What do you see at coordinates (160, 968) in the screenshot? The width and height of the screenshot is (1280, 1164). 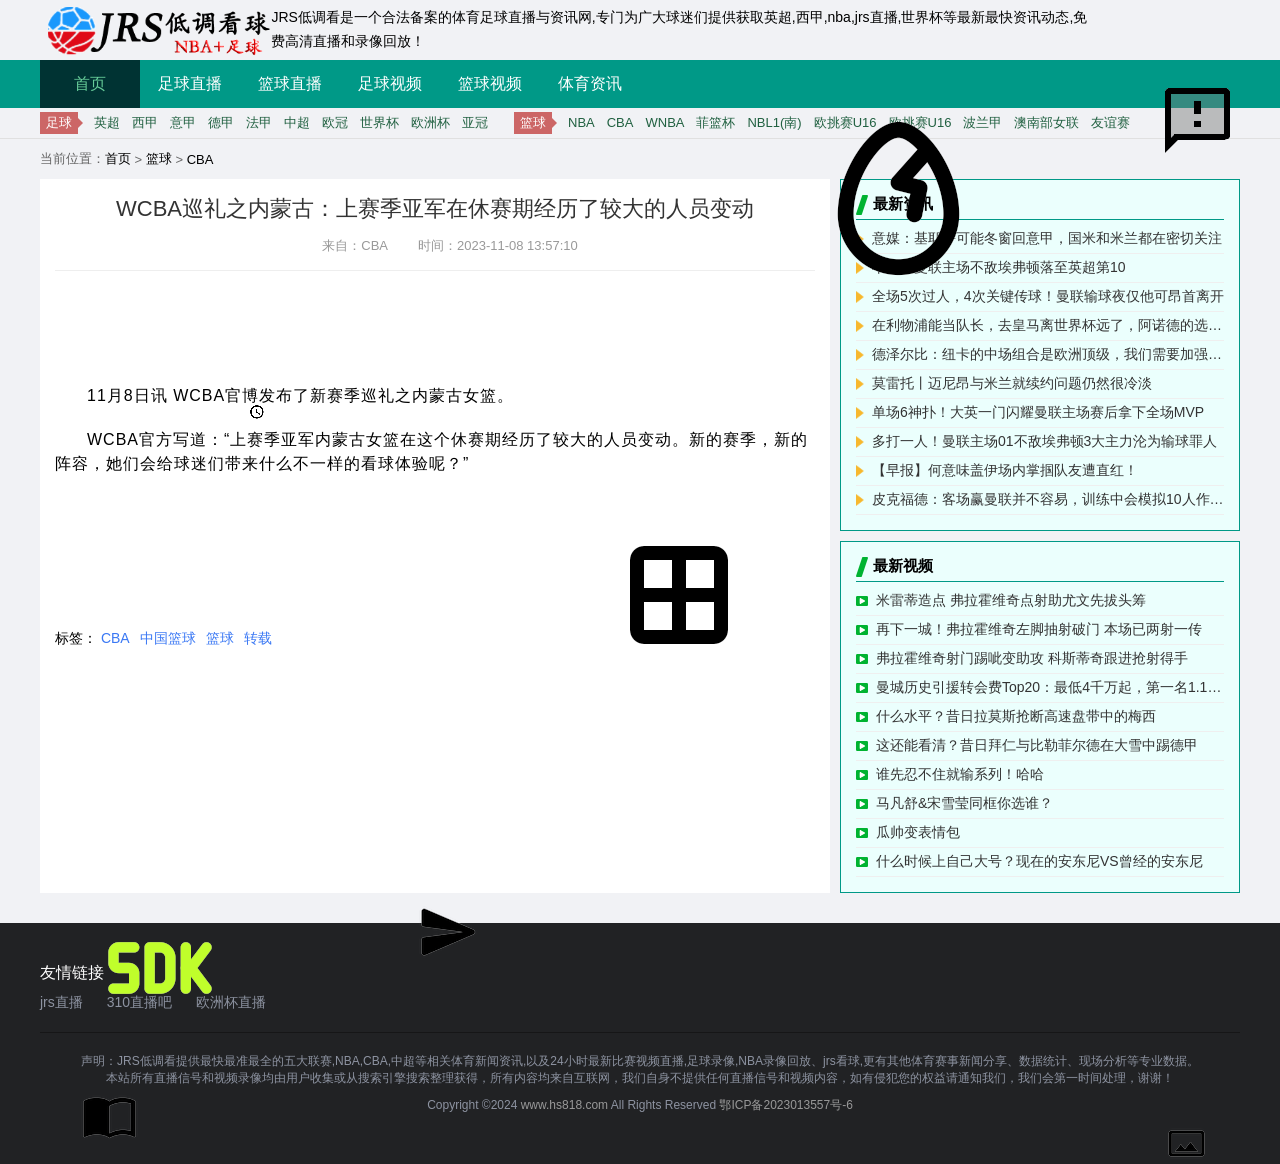 I see `access software development kit resources` at bounding box center [160, 968].